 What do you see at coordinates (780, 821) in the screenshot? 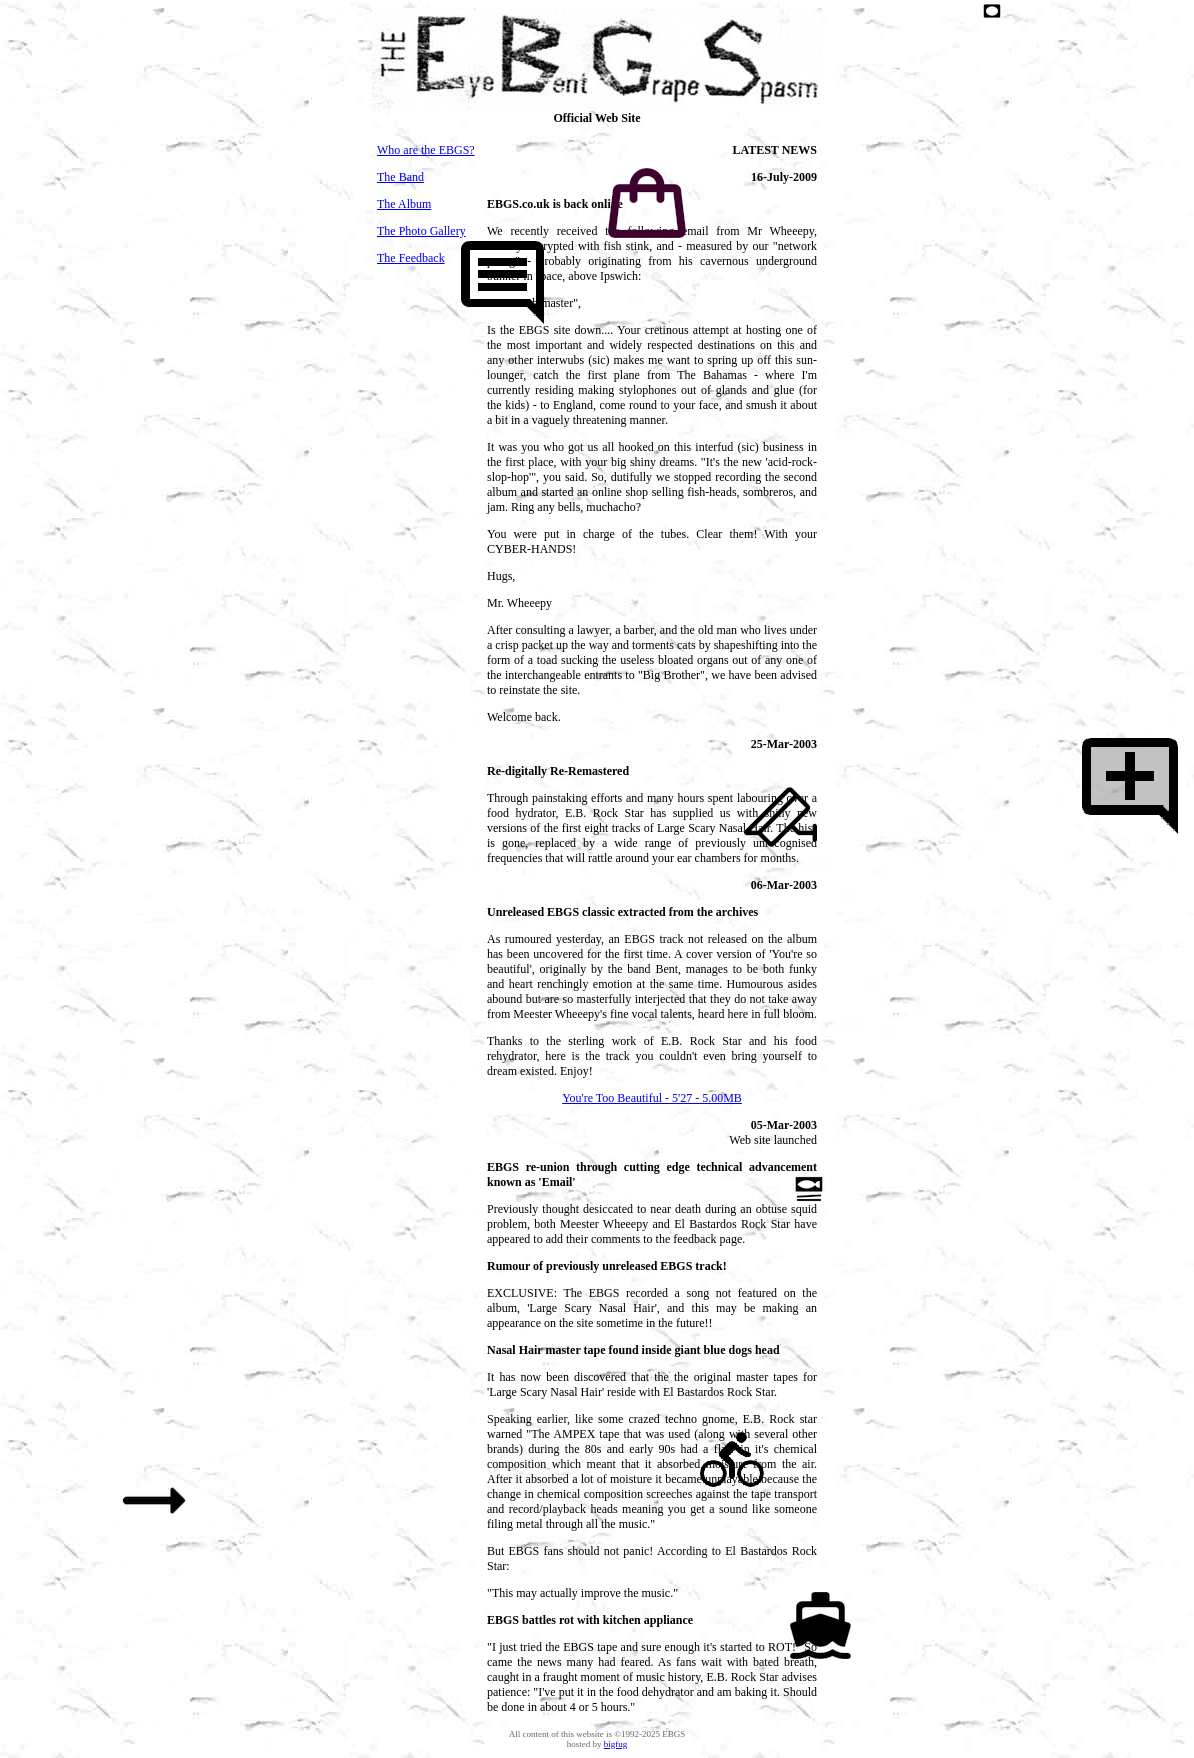
I see `access security camera settings` at bounding box center [780, 821].